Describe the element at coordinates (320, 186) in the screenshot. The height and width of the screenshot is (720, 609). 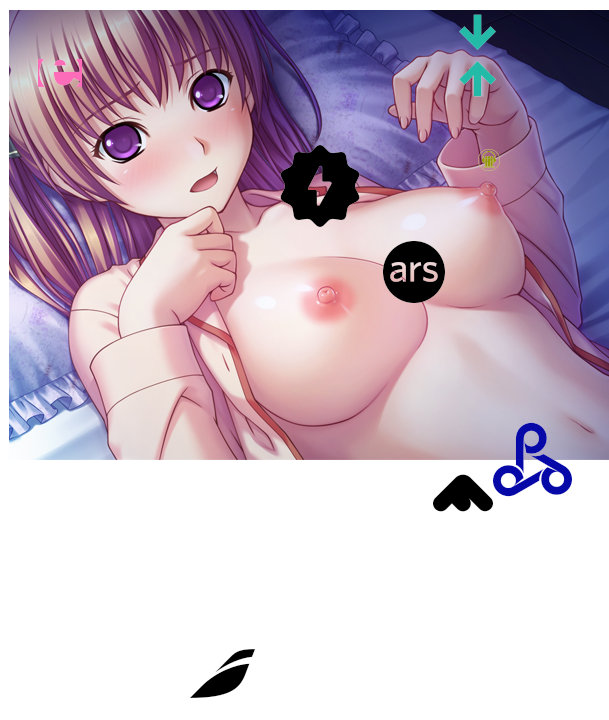
I see `open the fueler app` at that location.